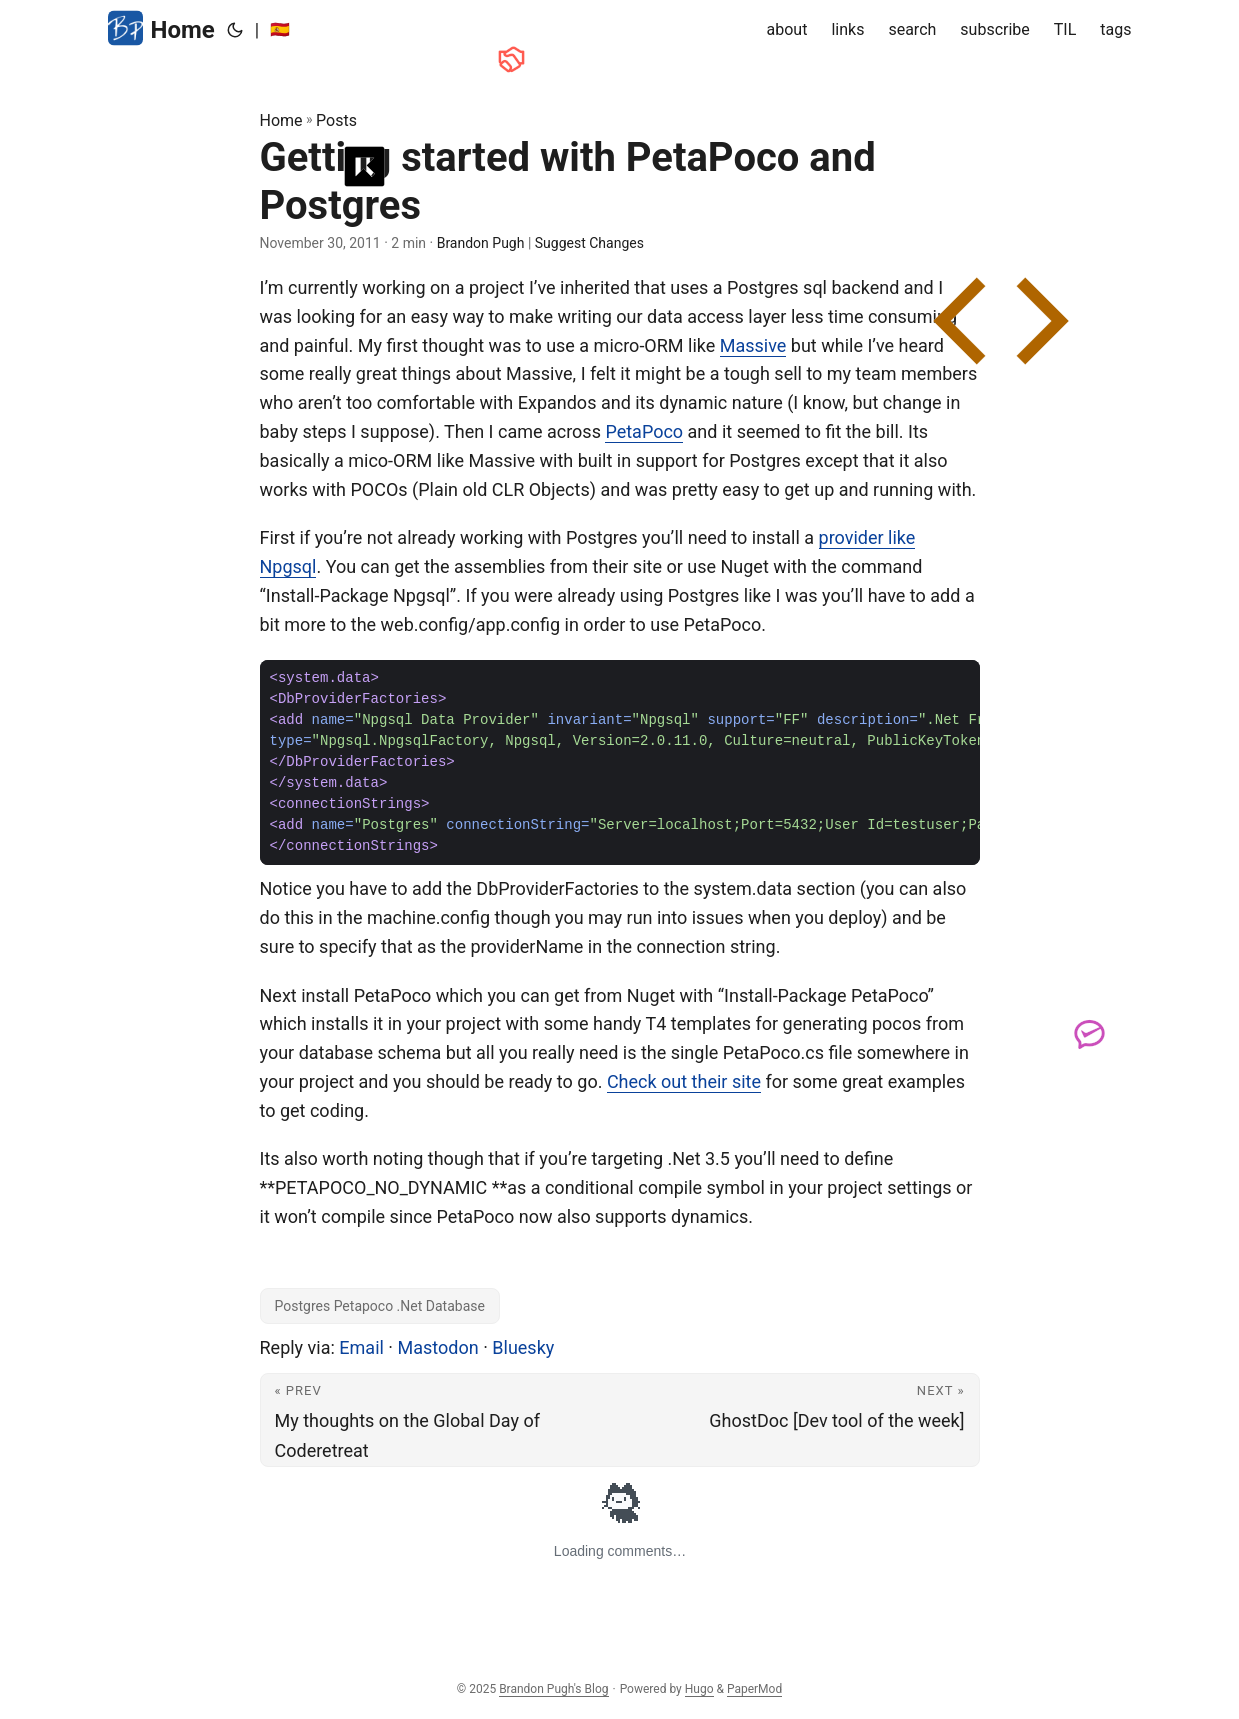 This screenshot has height=1719, width=1239. Describe the element at coordinates (364, 166) in the screenshot. I see `navigate back to previous section` at that location.